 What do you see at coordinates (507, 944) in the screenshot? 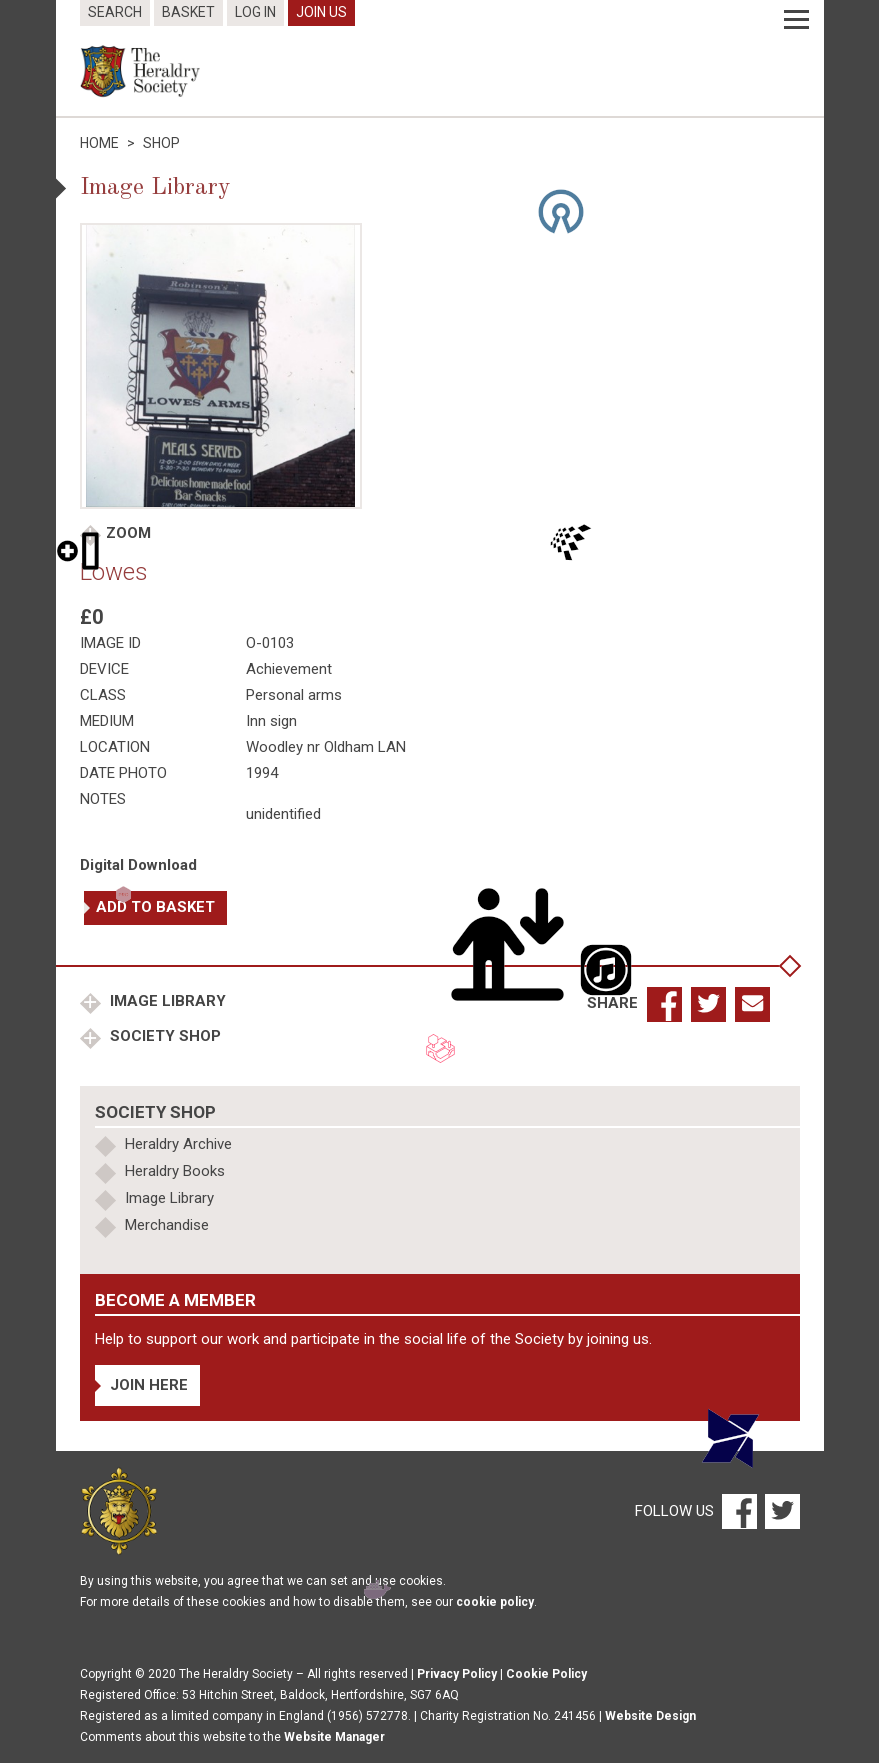
I see `download user profile` at bounding box center [507, 944].